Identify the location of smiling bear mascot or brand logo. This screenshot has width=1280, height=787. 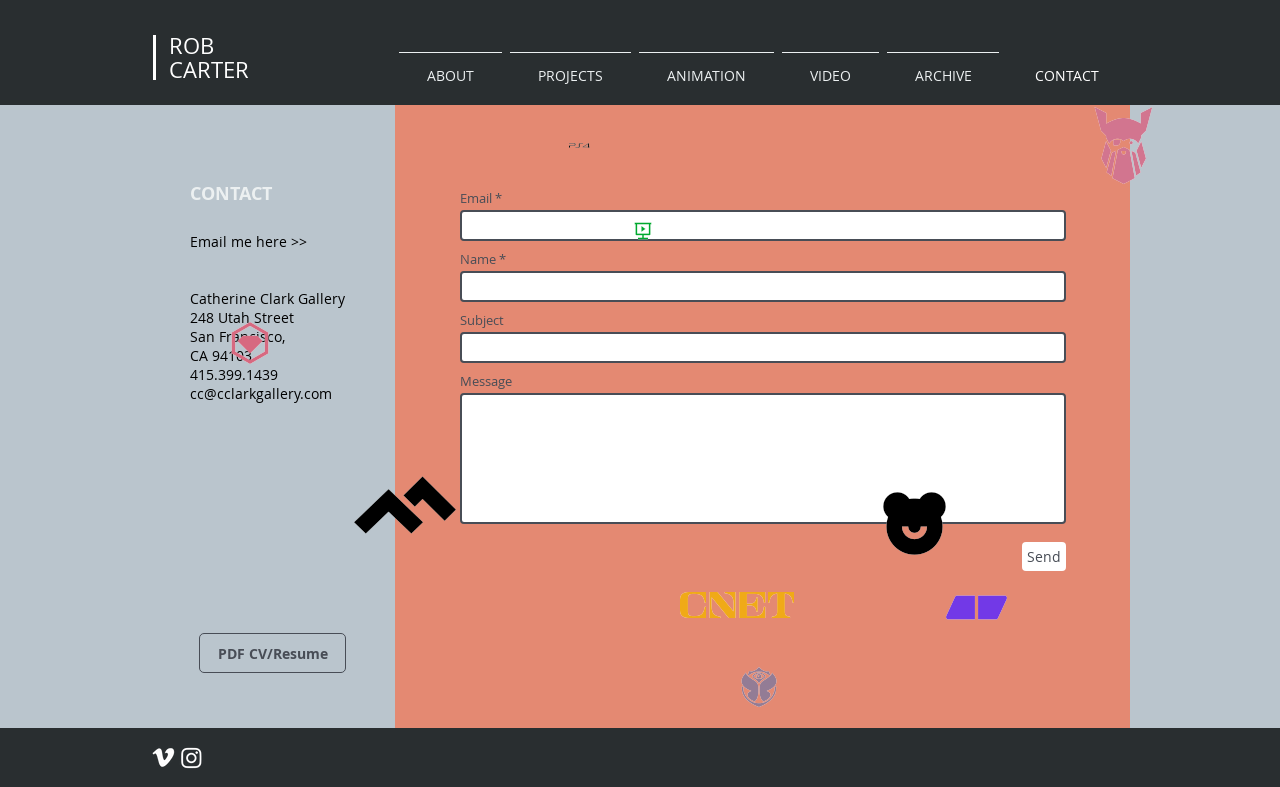
(914, 523).